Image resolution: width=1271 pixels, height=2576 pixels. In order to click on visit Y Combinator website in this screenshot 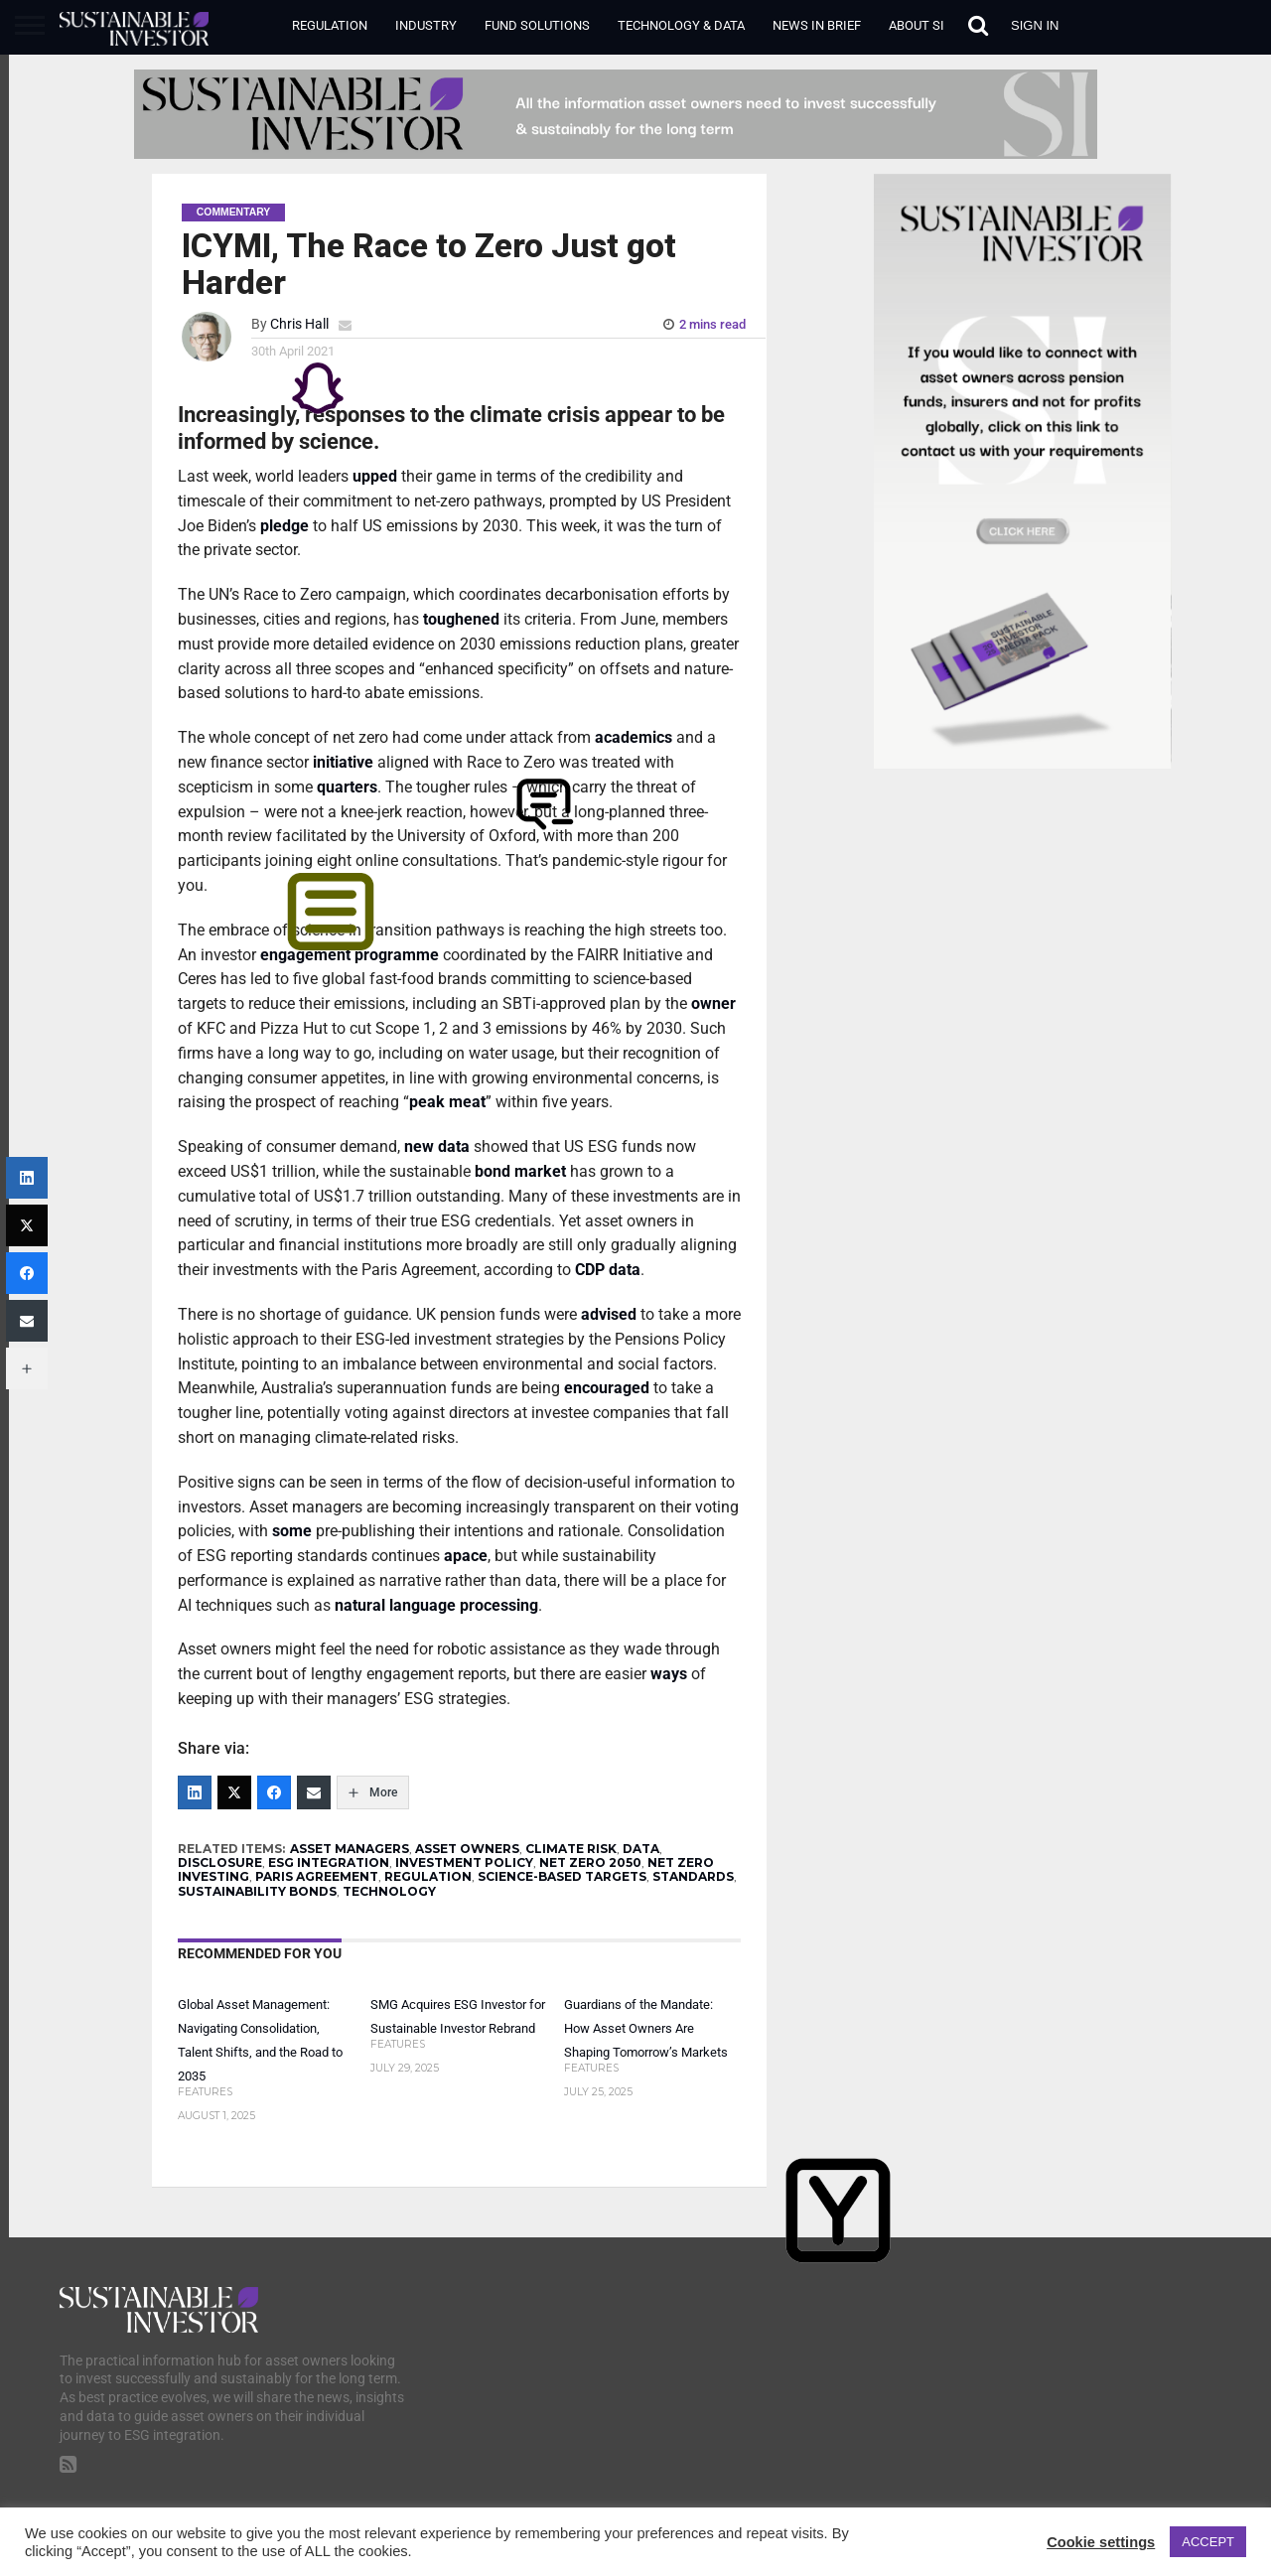, I will do `click(838, 2211)`.